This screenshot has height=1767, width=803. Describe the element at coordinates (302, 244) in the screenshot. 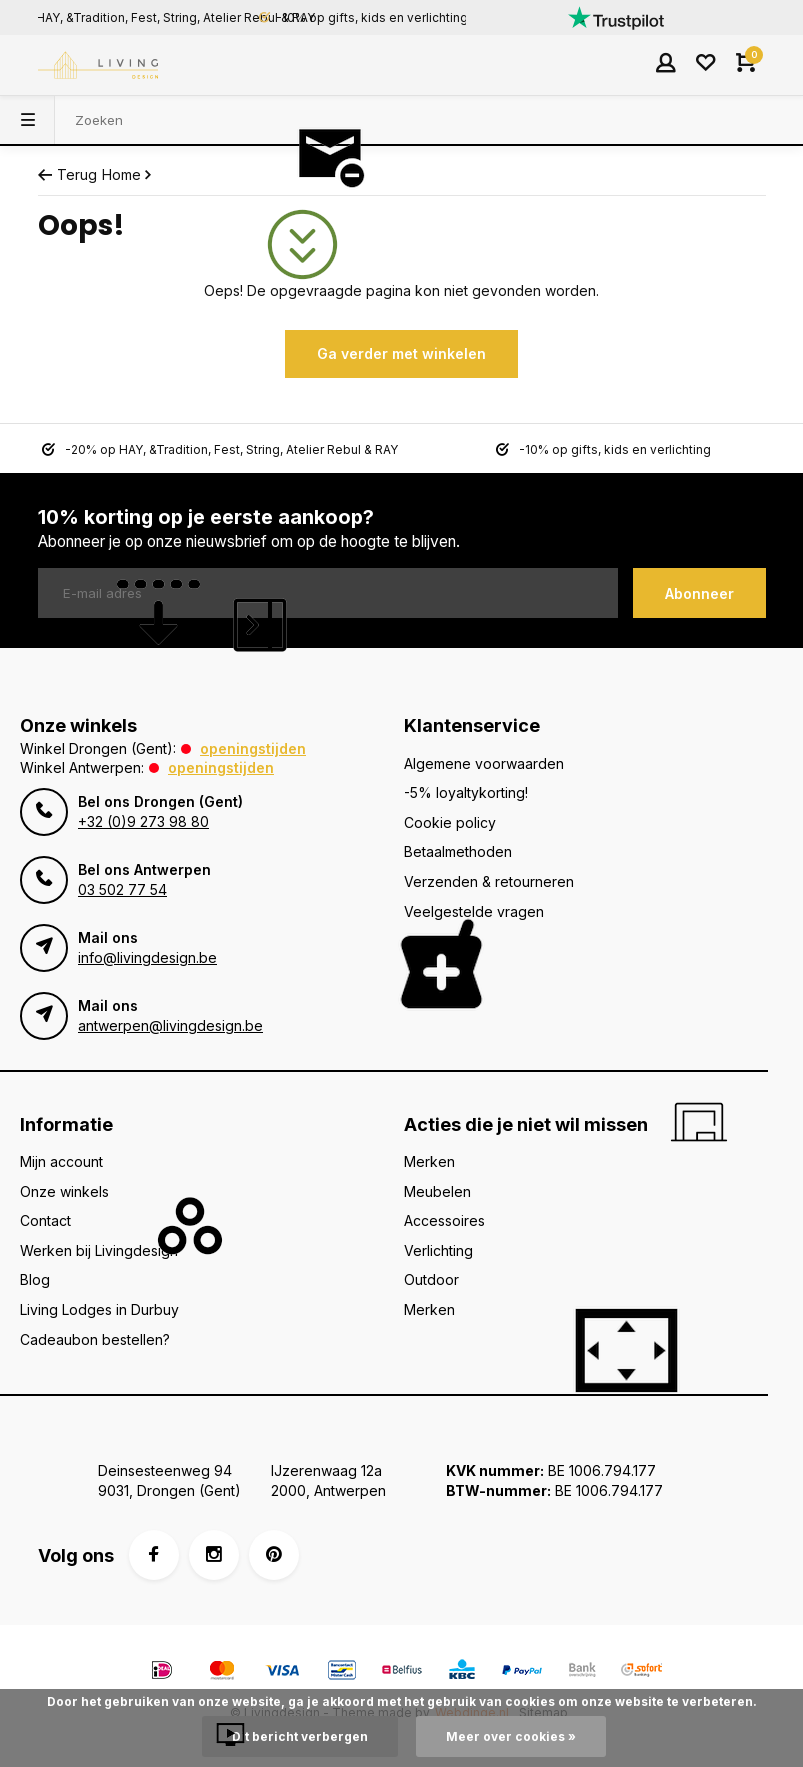

I see `expand to show more content below` at that location.